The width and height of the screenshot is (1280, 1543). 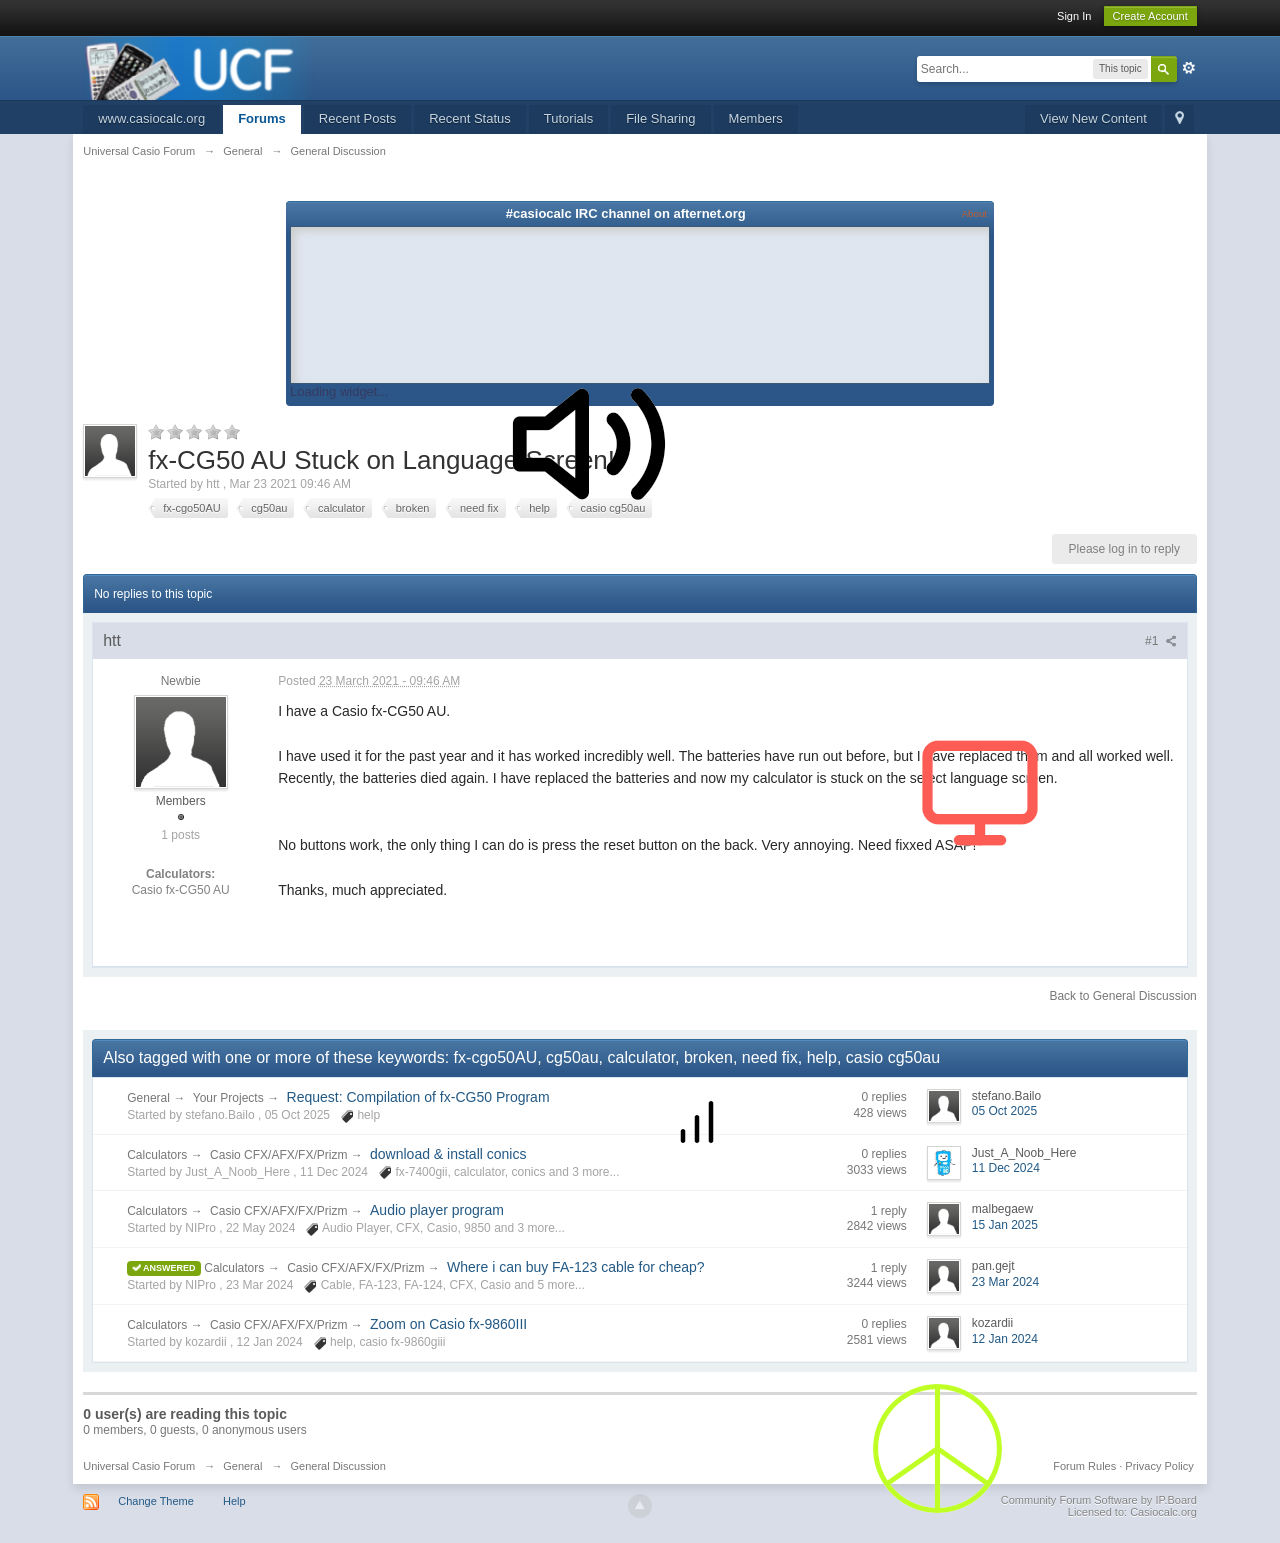 I want to click on switch to desktop display mode, so click(x=980, y=793).